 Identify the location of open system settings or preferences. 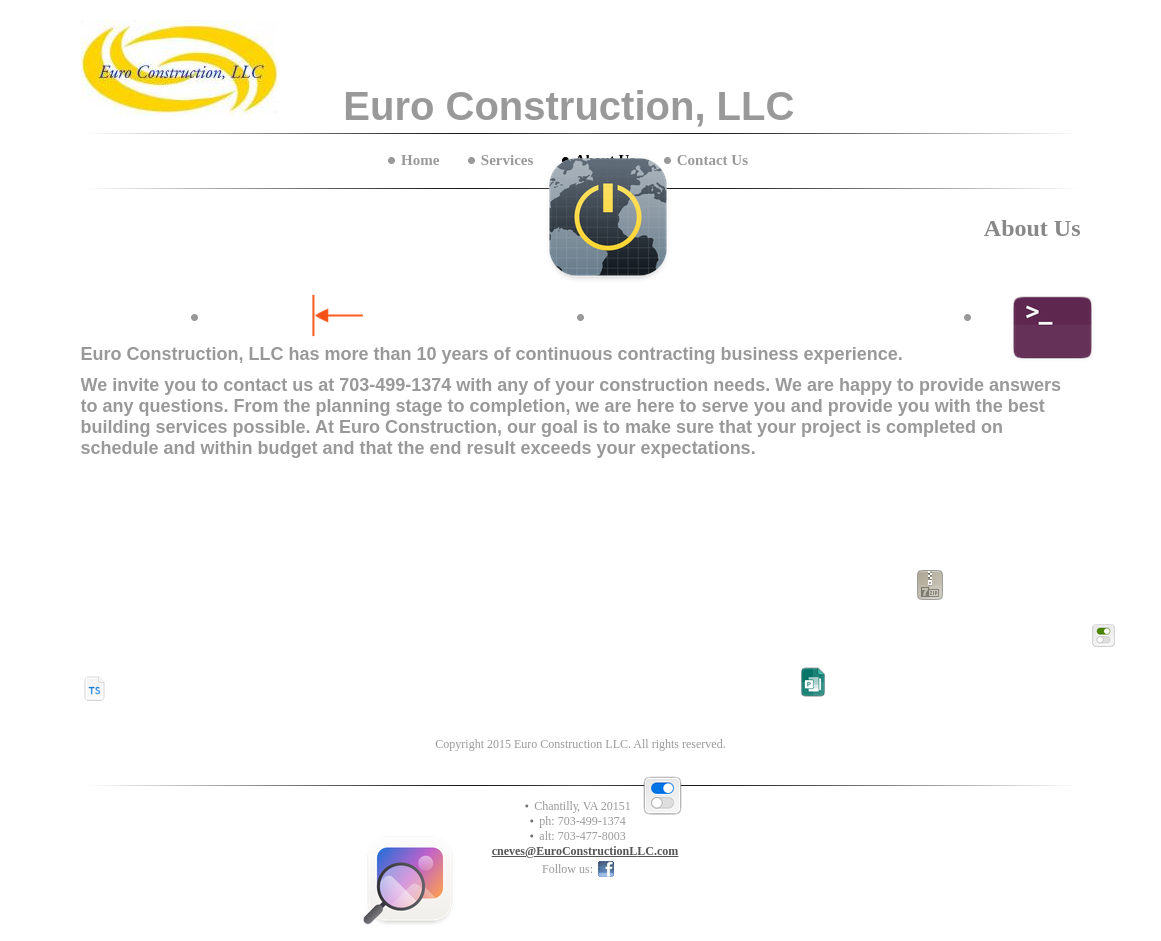
(1103, 635).